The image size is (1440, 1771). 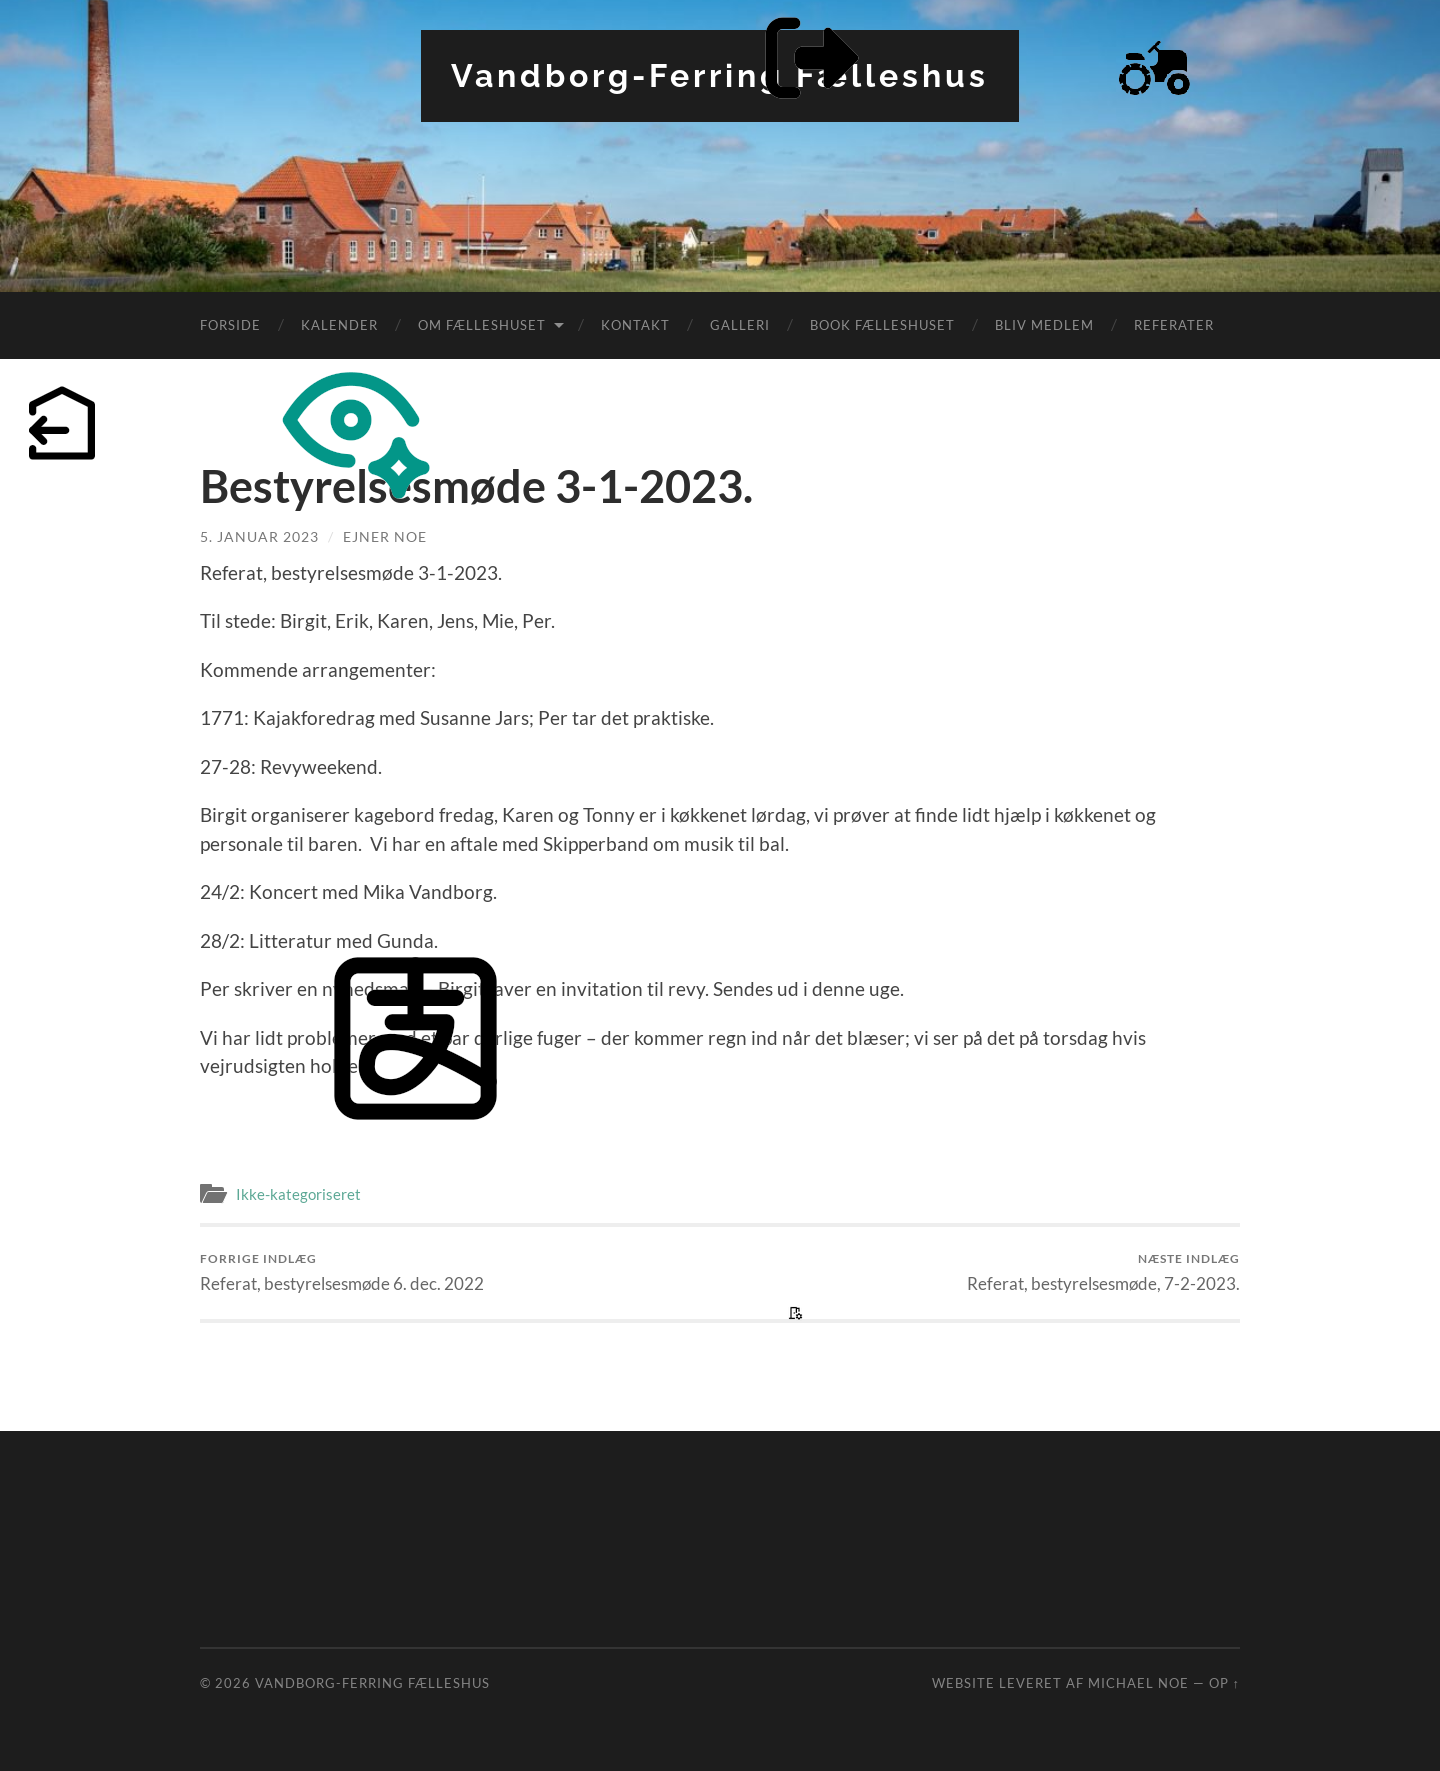 What do you see at coordinates (795, 1313) in the screenshot?
I see `adjust room or space settings` at bounding box center [795, 1313].